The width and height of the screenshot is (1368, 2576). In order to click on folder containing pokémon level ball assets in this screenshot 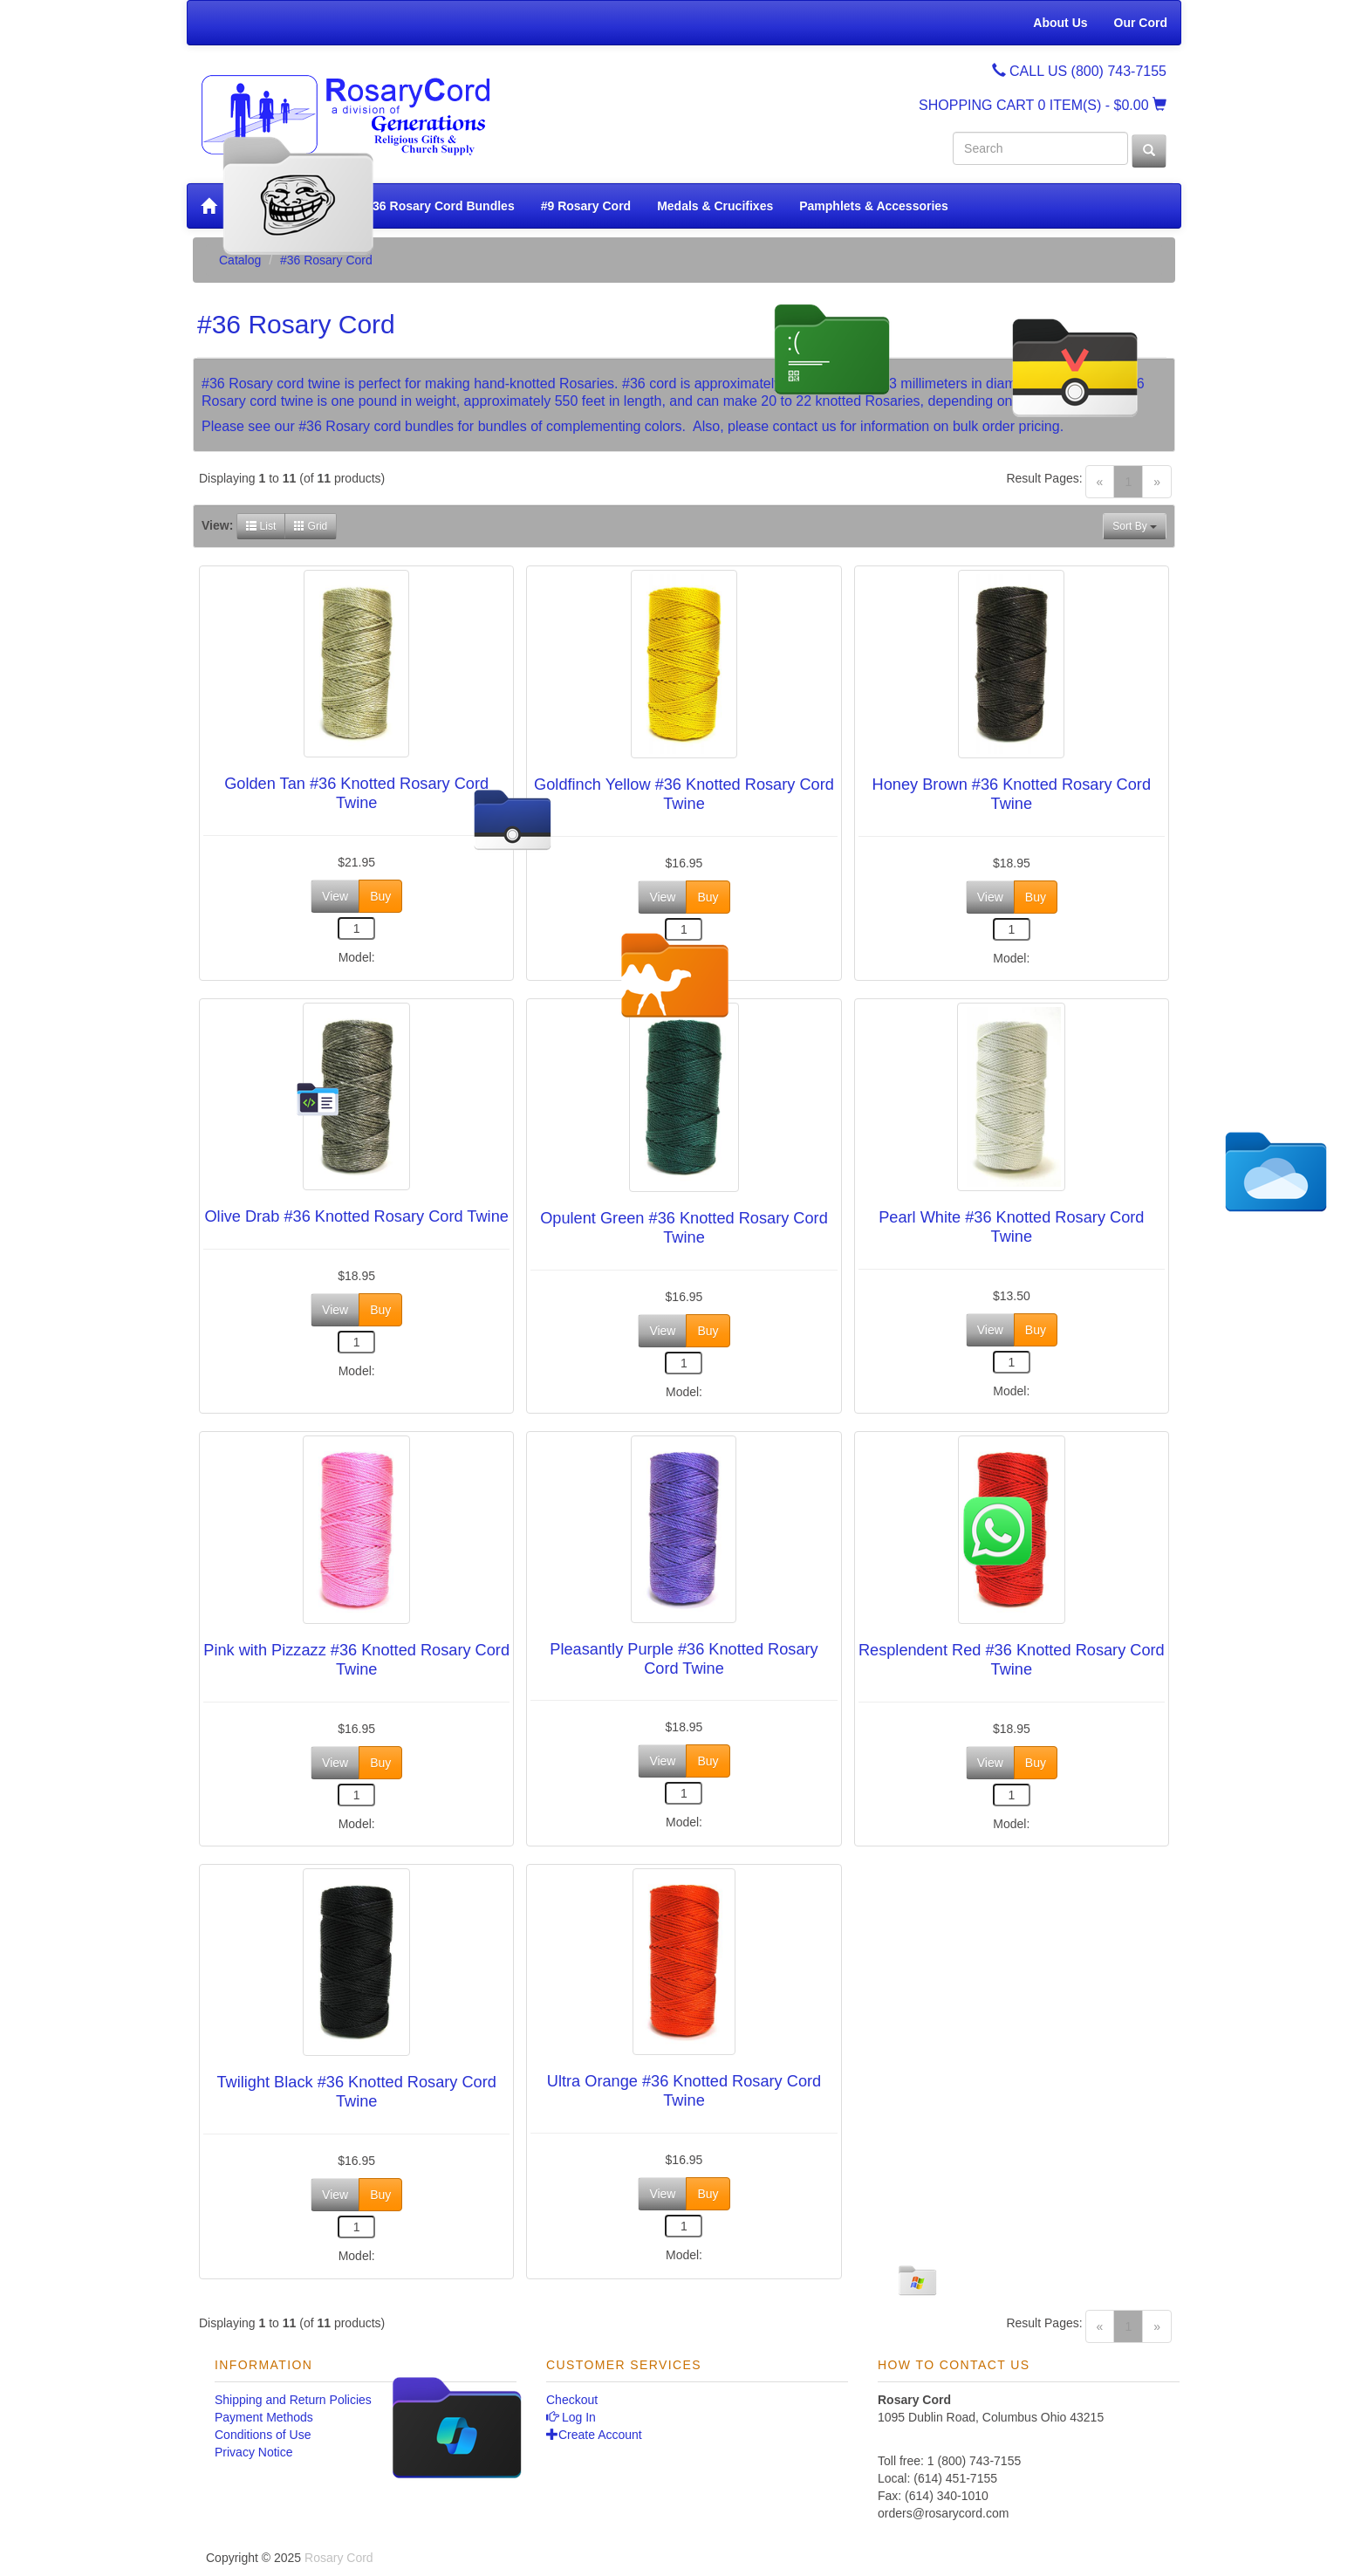, I will do `click(1074, 371)`.